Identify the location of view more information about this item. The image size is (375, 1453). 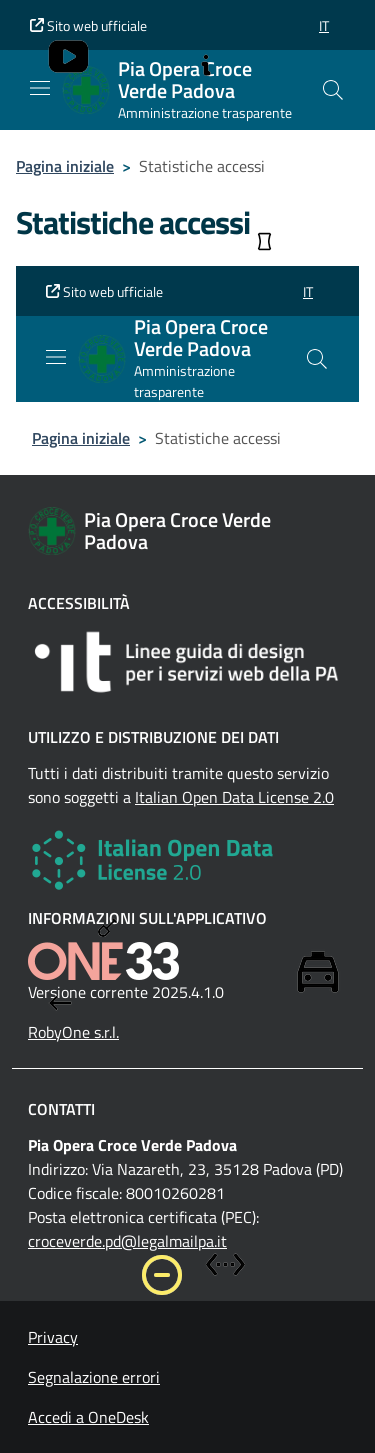
(206, 64).